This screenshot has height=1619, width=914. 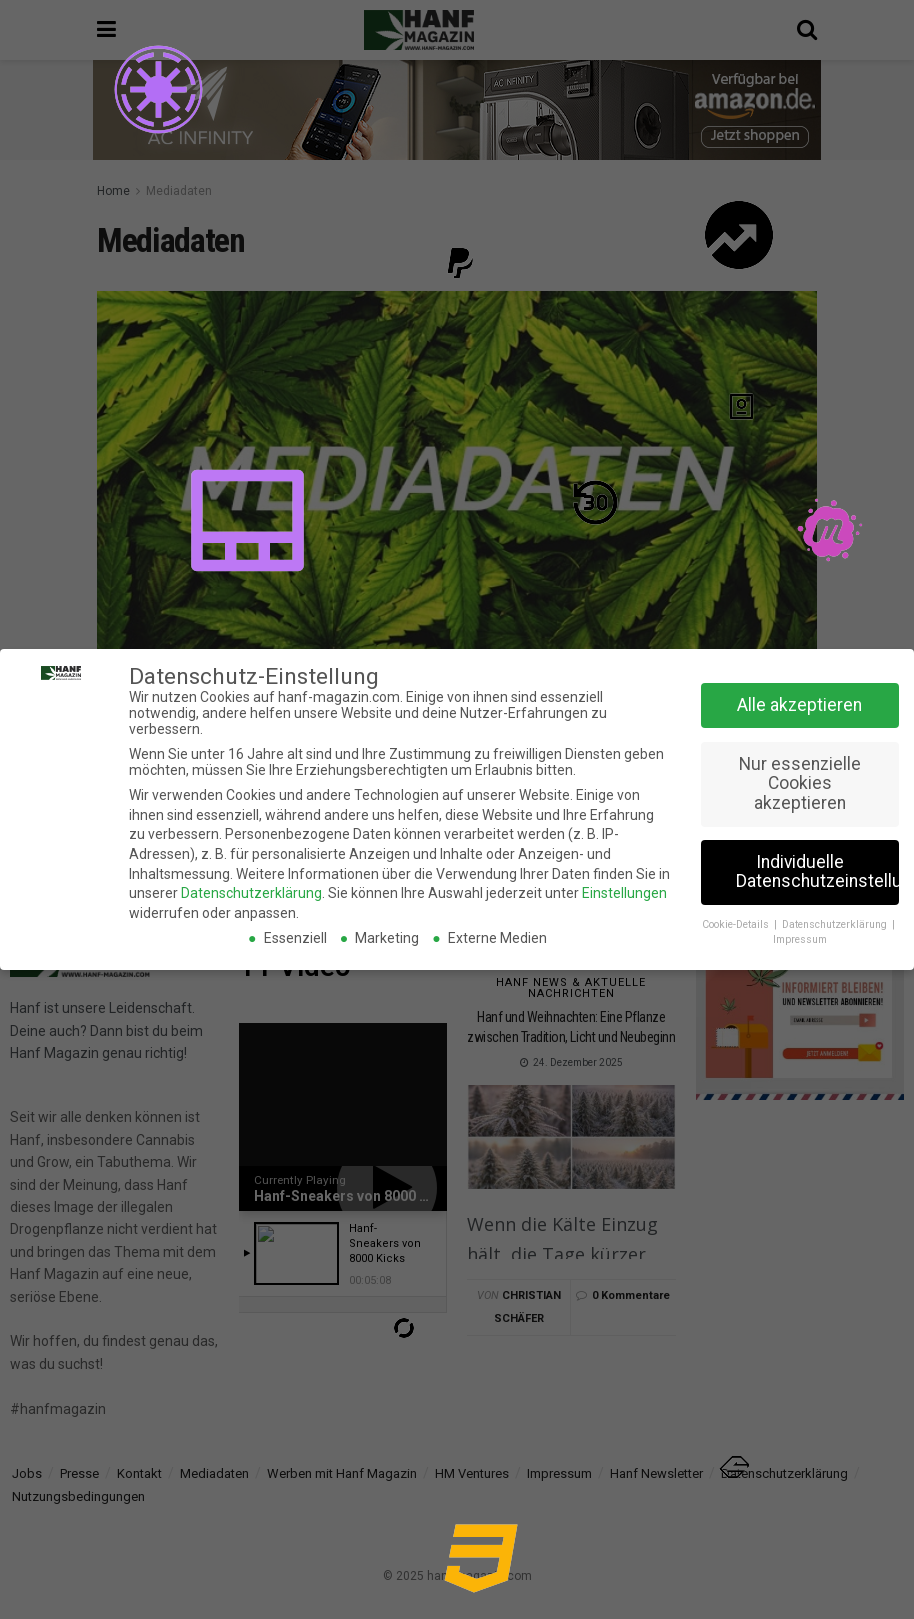 I want to click on pay with PayPal, so click(x=460, y=262).